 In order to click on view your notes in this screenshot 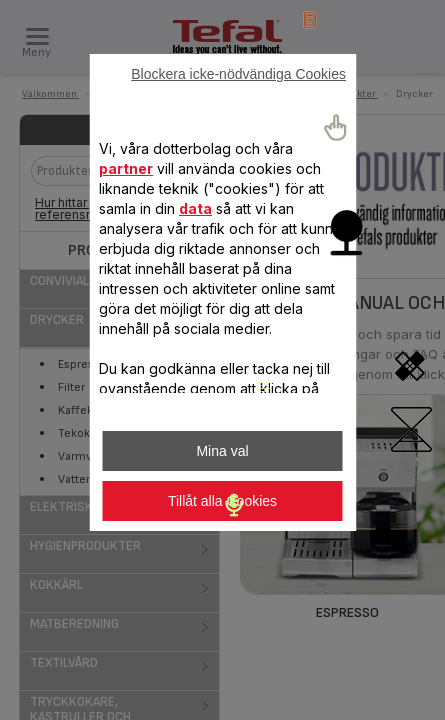, I will do `click(310, 20)`.